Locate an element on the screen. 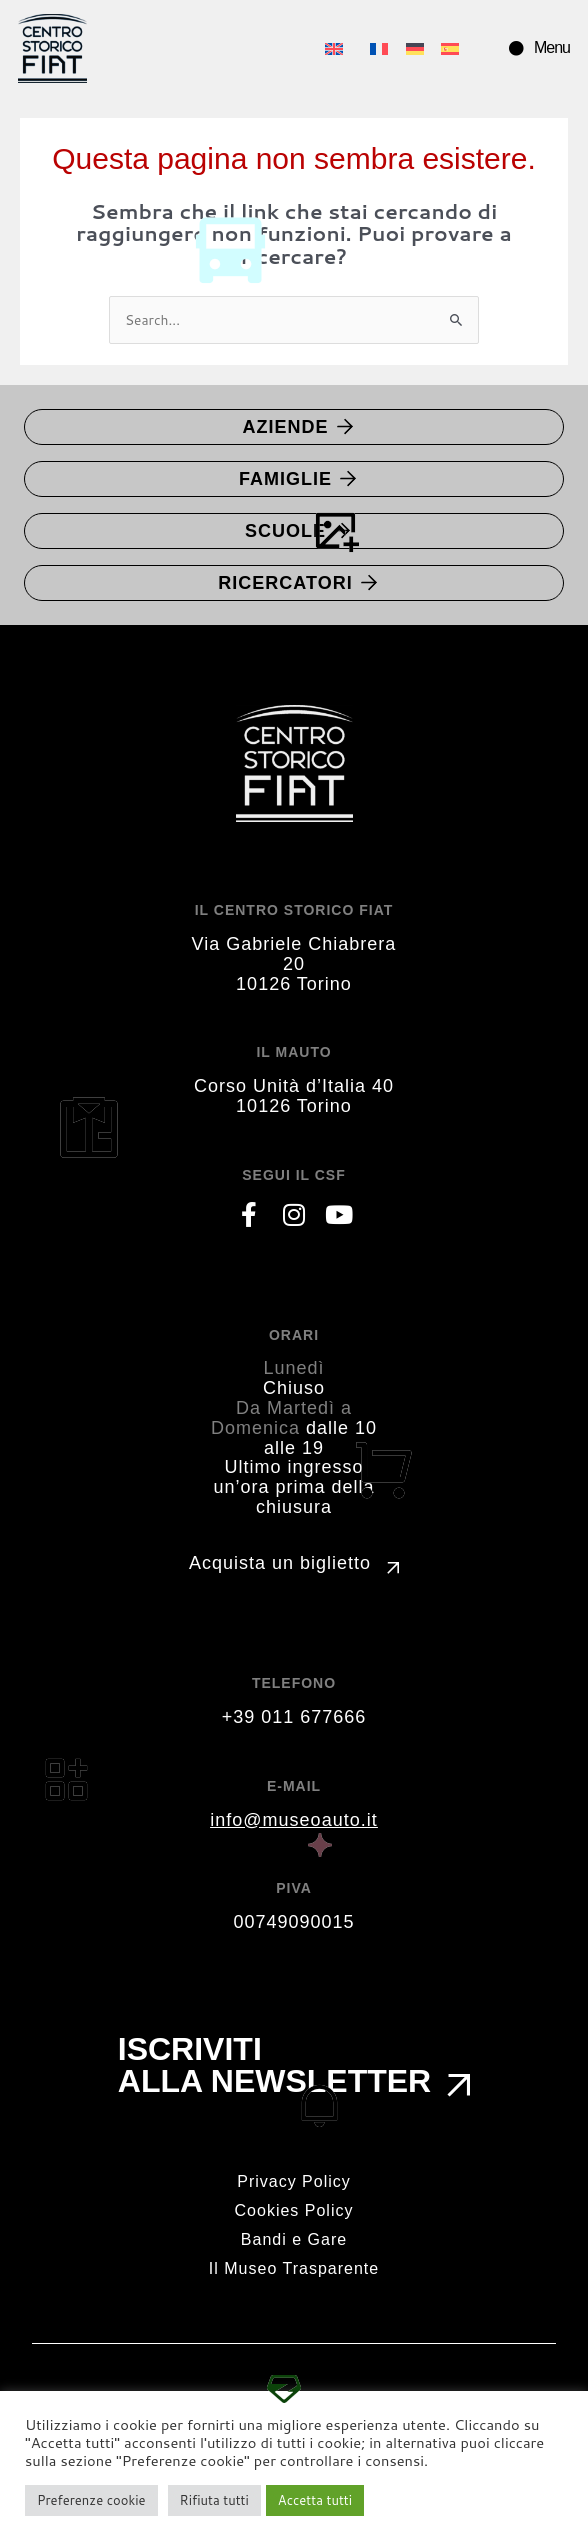 Image resolution: width=588 pixels, height=2546 pixels. view clothing or apparel options is located at coordinates (89, 1126).